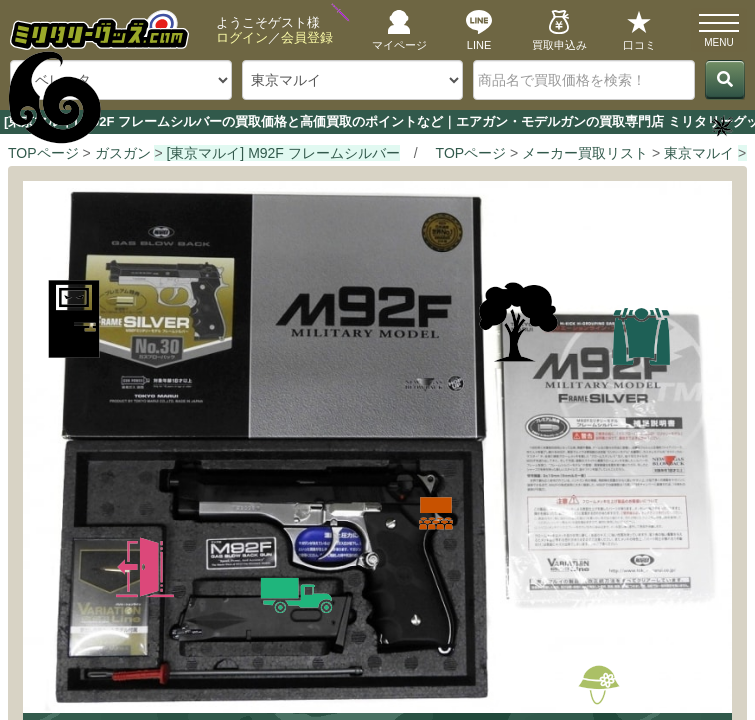 The image size is (755, 720). Describe the element at coordinates (74, 319) in the screenshot. I see `monitor door or entry point activity` at that location.